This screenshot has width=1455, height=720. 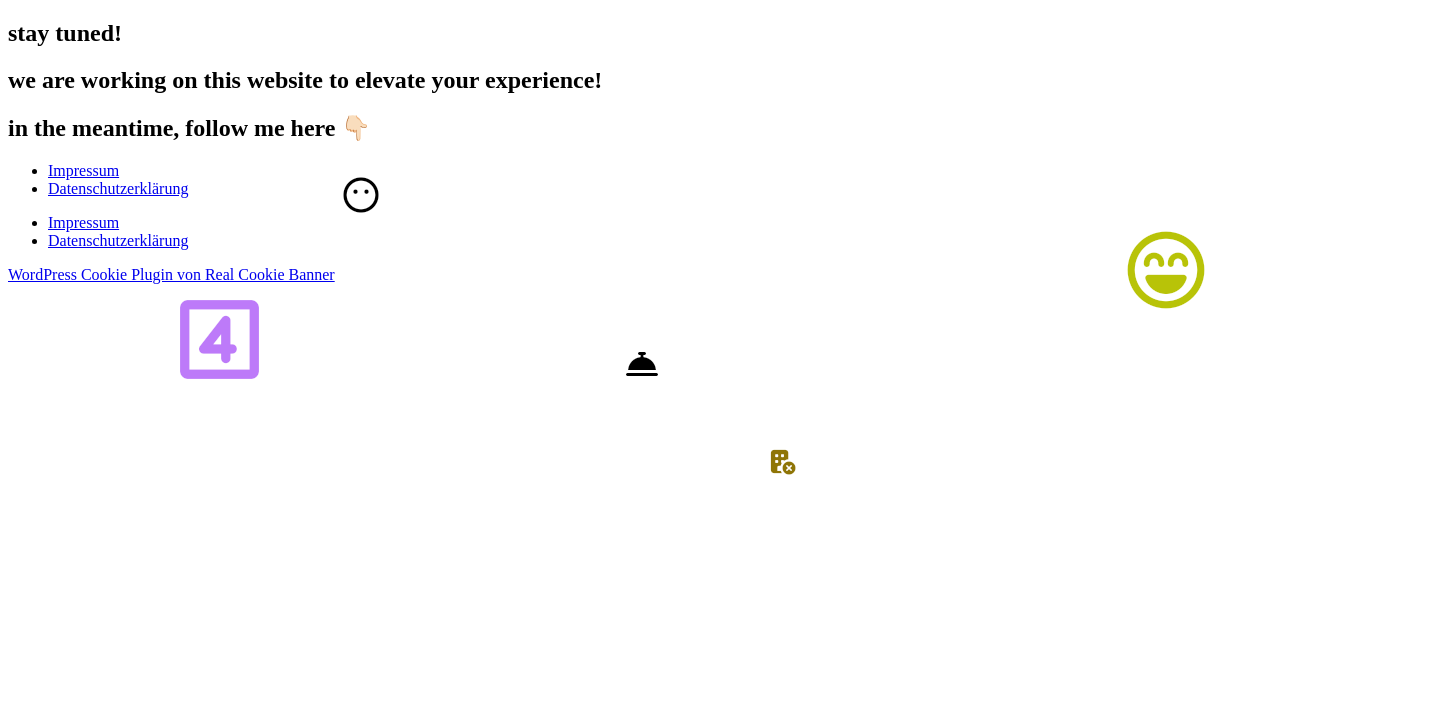 What do you see at coordinates (1166, 270) in the screenshot?
I see `add a laughing emoji reaction` at bounding box center [1166, 270].